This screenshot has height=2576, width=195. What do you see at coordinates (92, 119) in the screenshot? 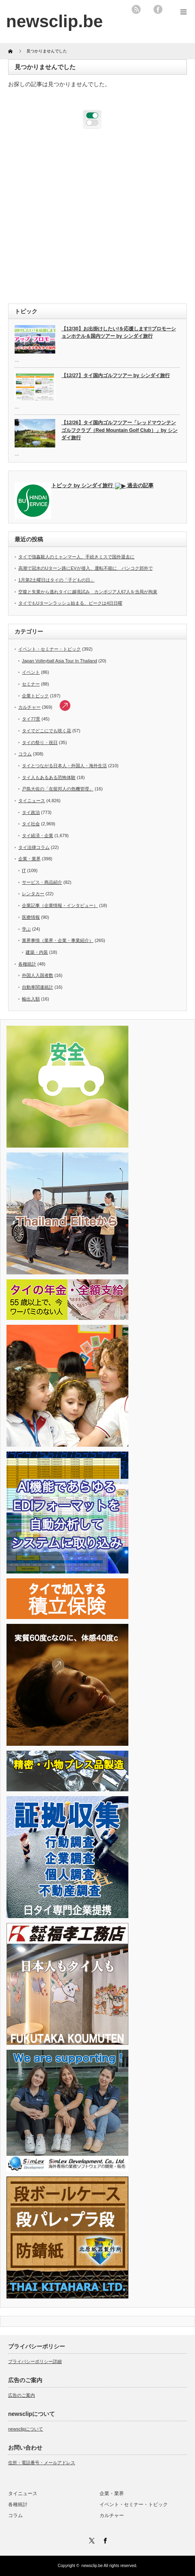
I see `open system tweaks or customization settings` at bounding box center [92, 119].